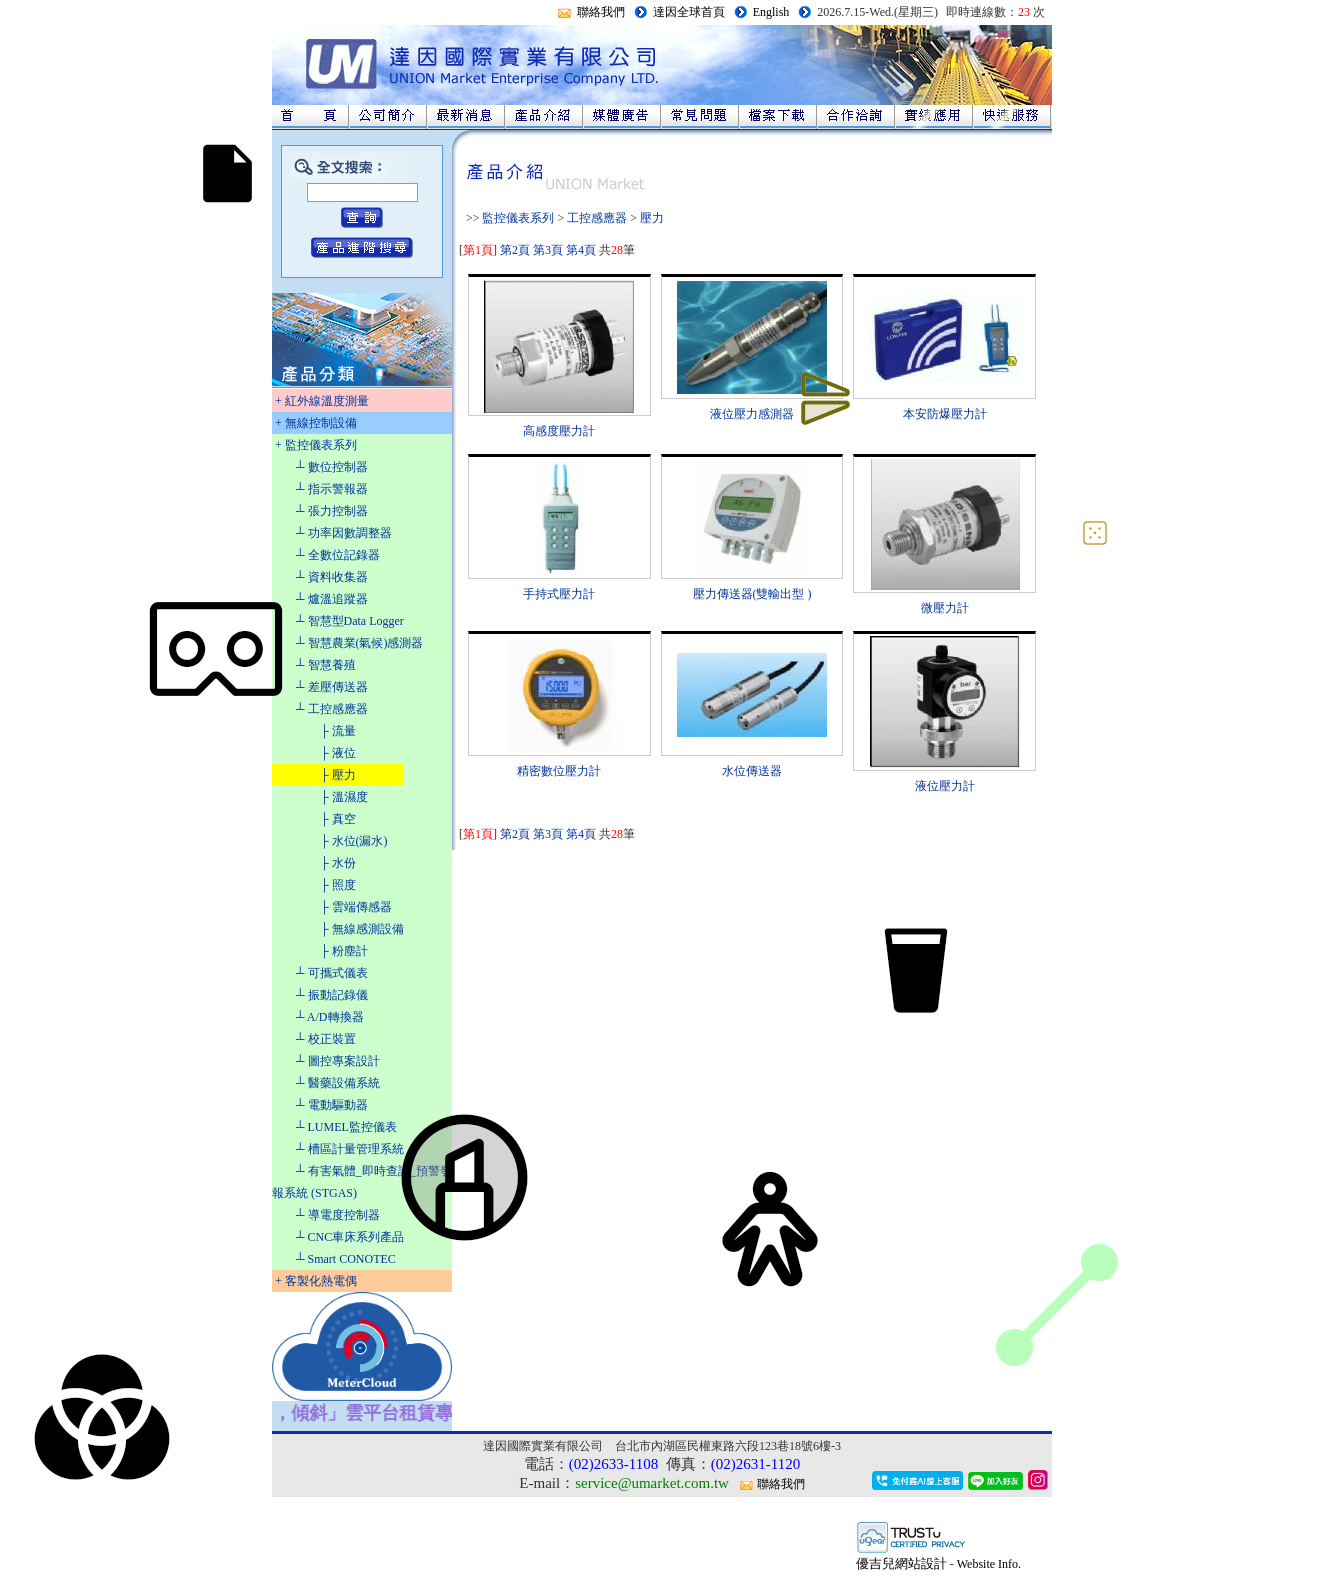 The height and width of the screenshot is (1578, 1324). What do you see at coordinates (823, 398) in the screenshot?
I see `flip image vertically` at bounding box center [823, 398].